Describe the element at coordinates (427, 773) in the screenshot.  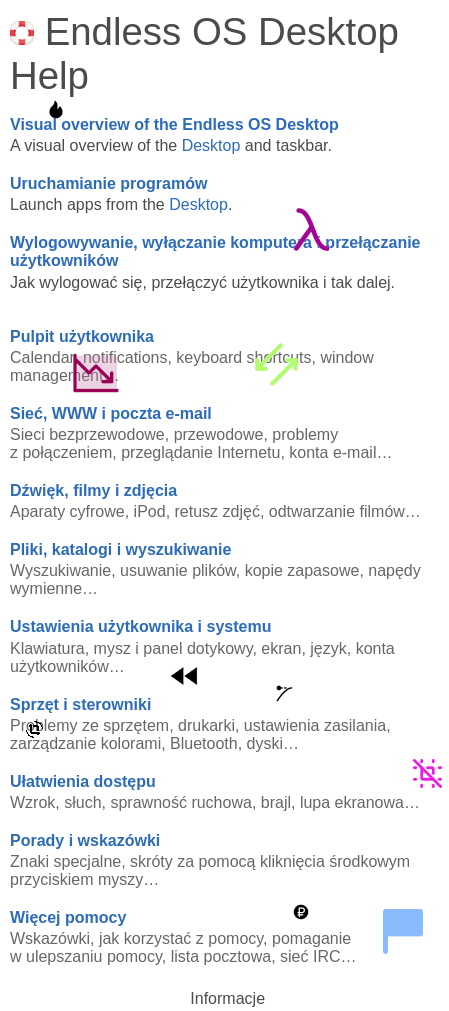
I see `artboard or canvas is disabled` at that location.